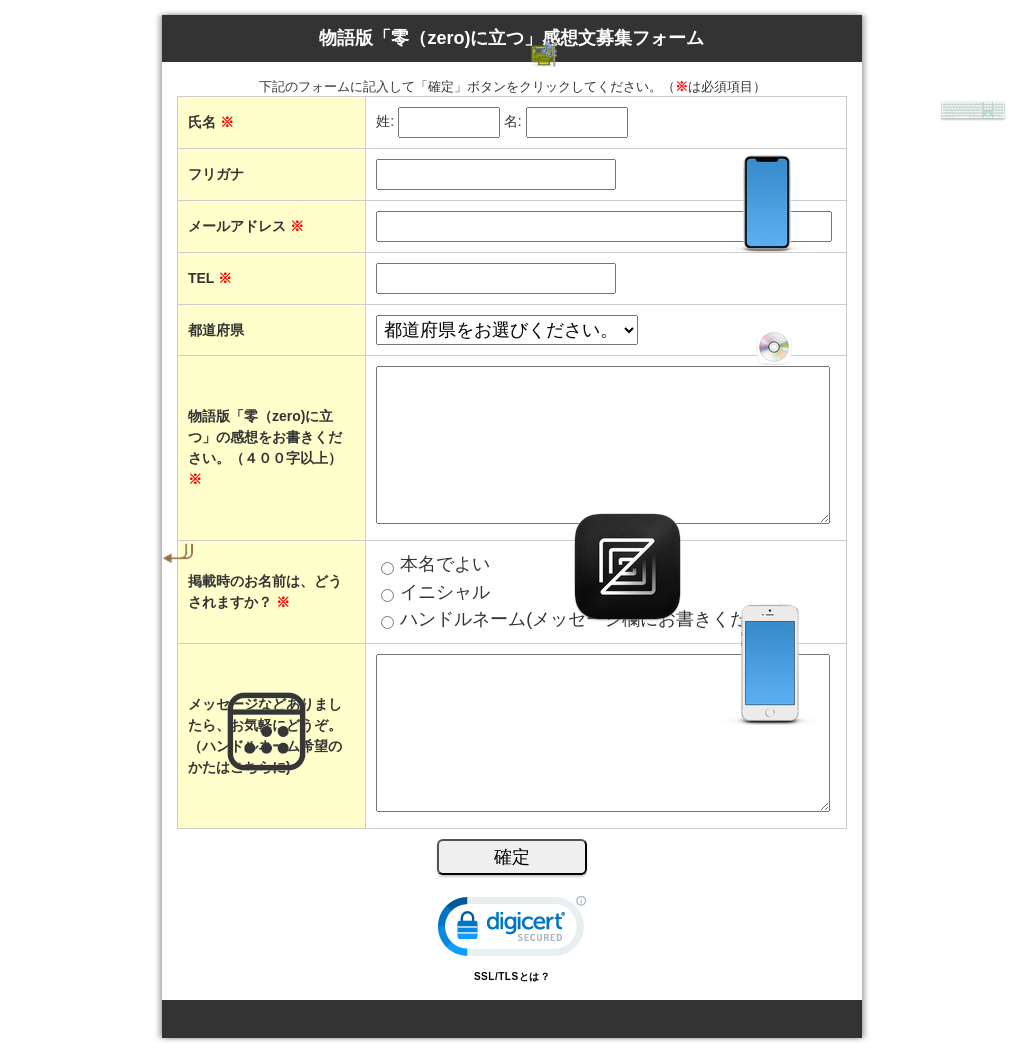 This screenshot has width=1024, height=1053. I want to click on iPhone XR device icon, so click(767, 204).